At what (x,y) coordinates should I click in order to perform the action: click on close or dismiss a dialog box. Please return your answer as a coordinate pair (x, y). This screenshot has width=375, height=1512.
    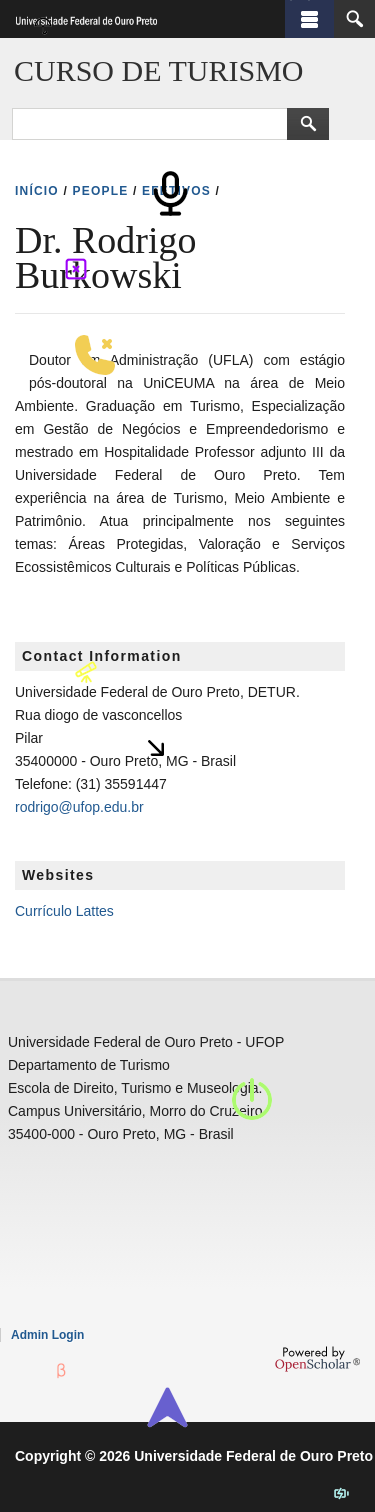
    Looking at the image, I should click on (76, 269).